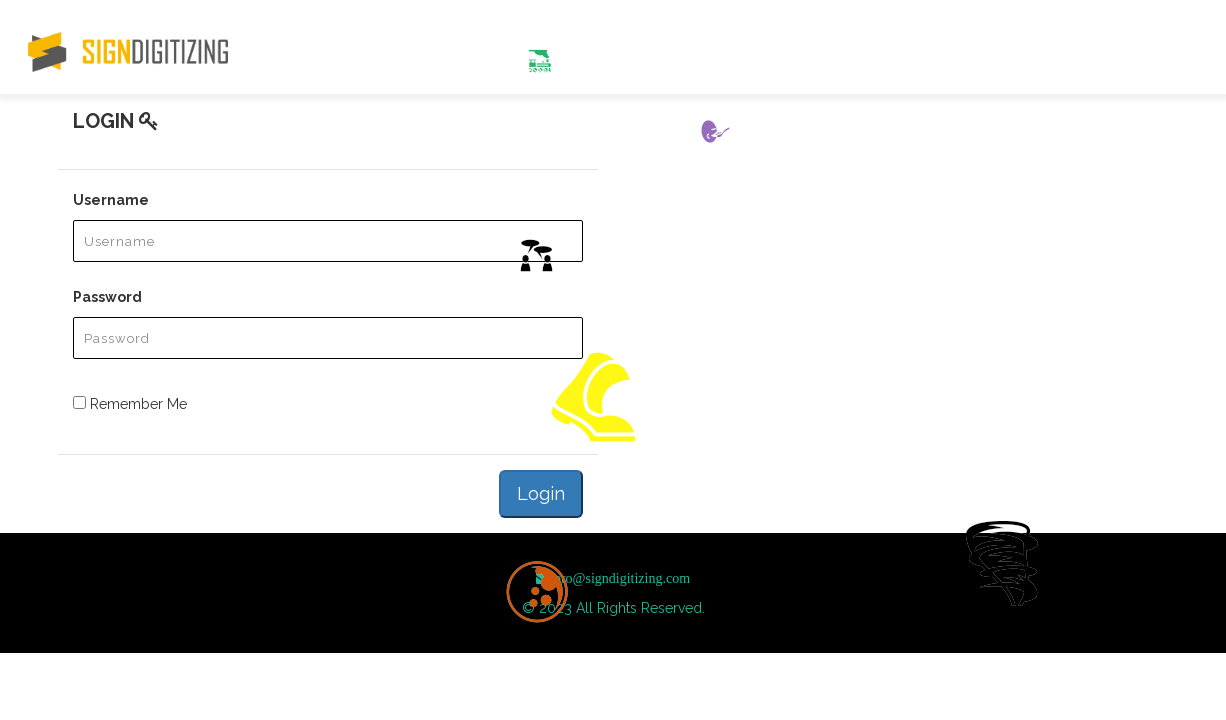 This screenshot has height=720, width=1226. Describe the element at coordinates (594, 398) in the screenshot. I see `access walking or hiking activity tracking` at that location.